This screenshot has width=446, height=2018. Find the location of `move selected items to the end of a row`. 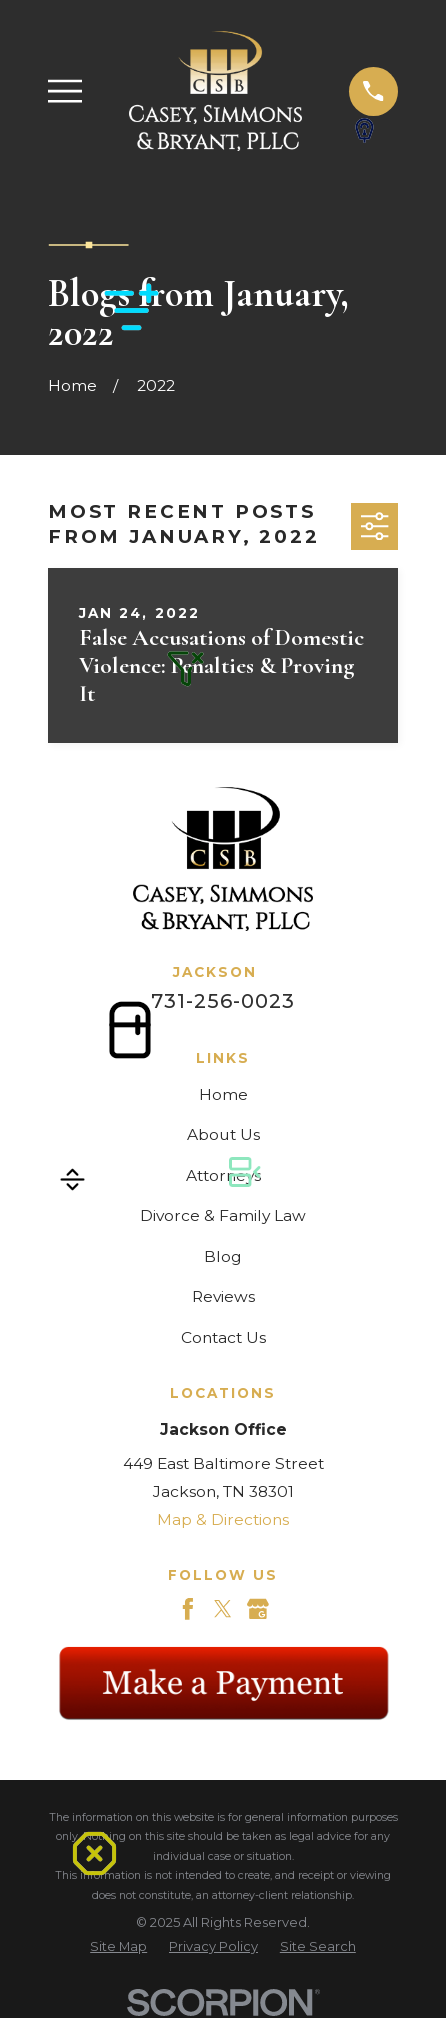

move selected items to the end of a row is located at coordinates (244, 1172).